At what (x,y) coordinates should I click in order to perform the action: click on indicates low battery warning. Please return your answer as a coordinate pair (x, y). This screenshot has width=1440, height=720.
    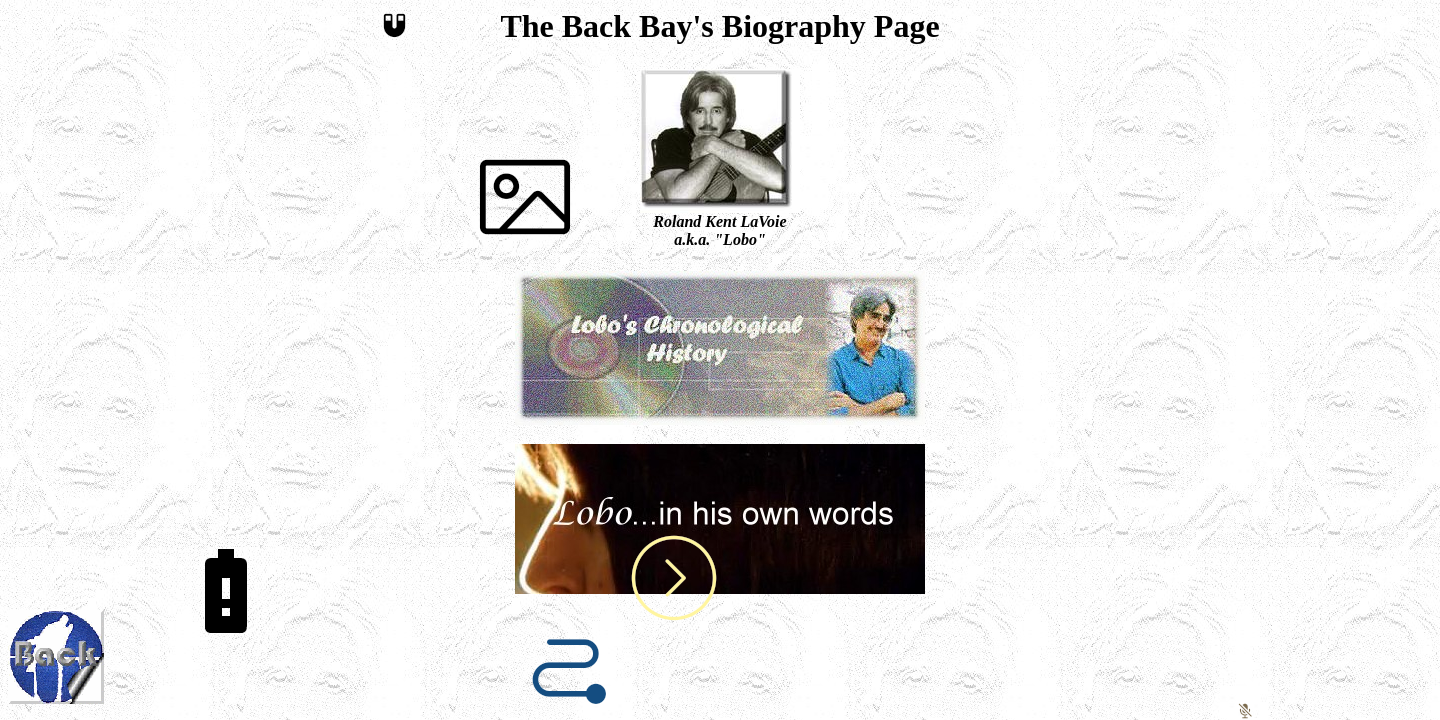
    Looking at the image, I should click on (226, 591).